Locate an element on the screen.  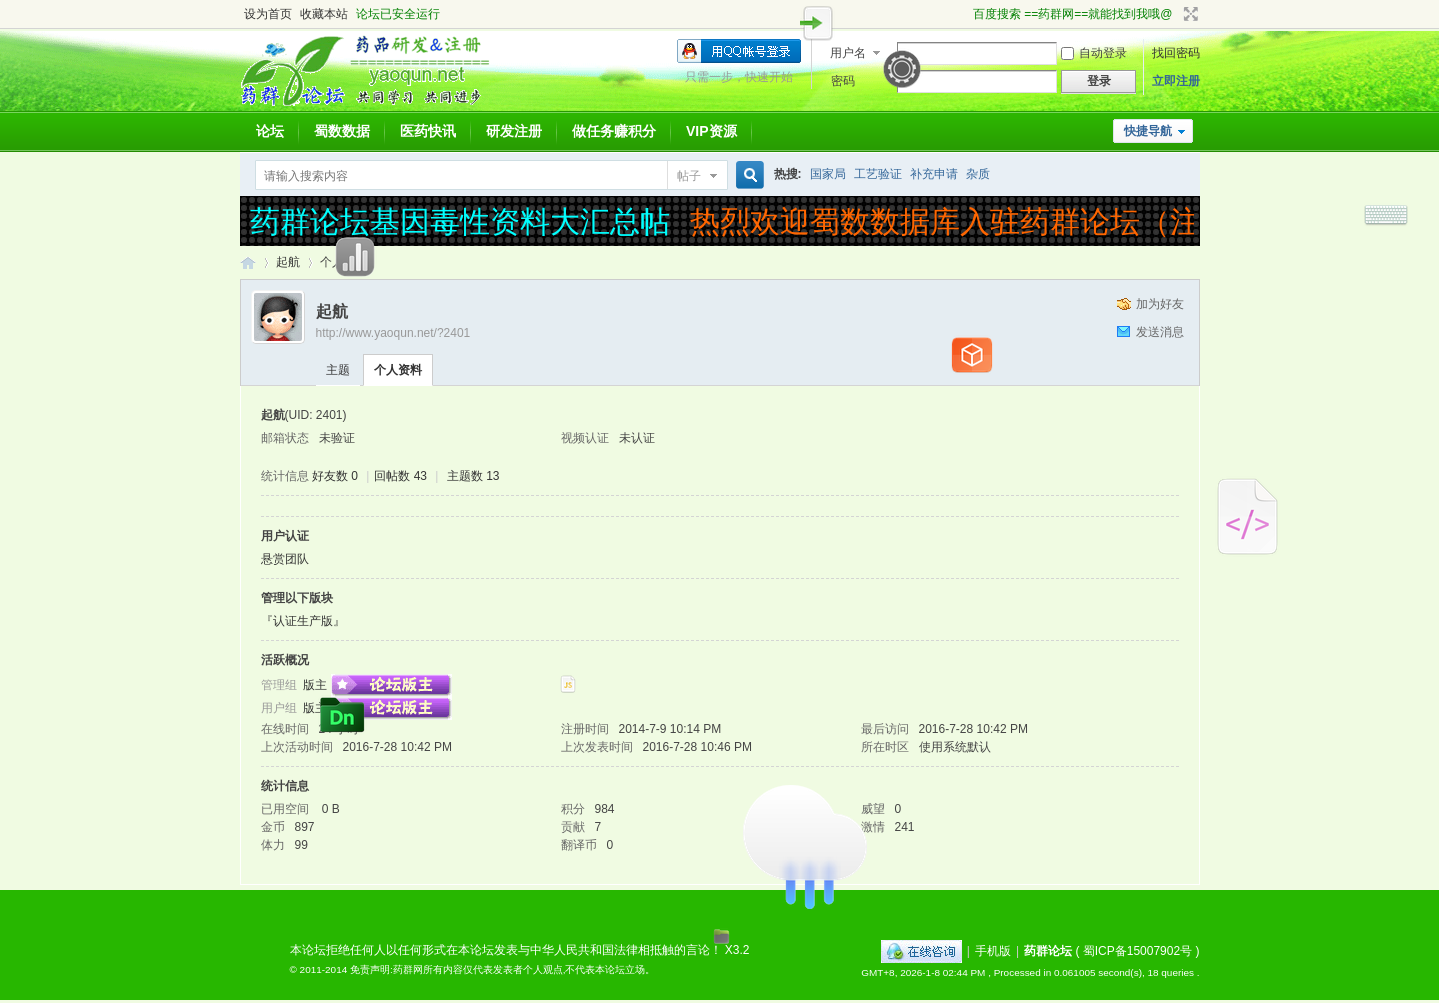
open a 3ds format 3d model file is located at coordinates (972, 354).